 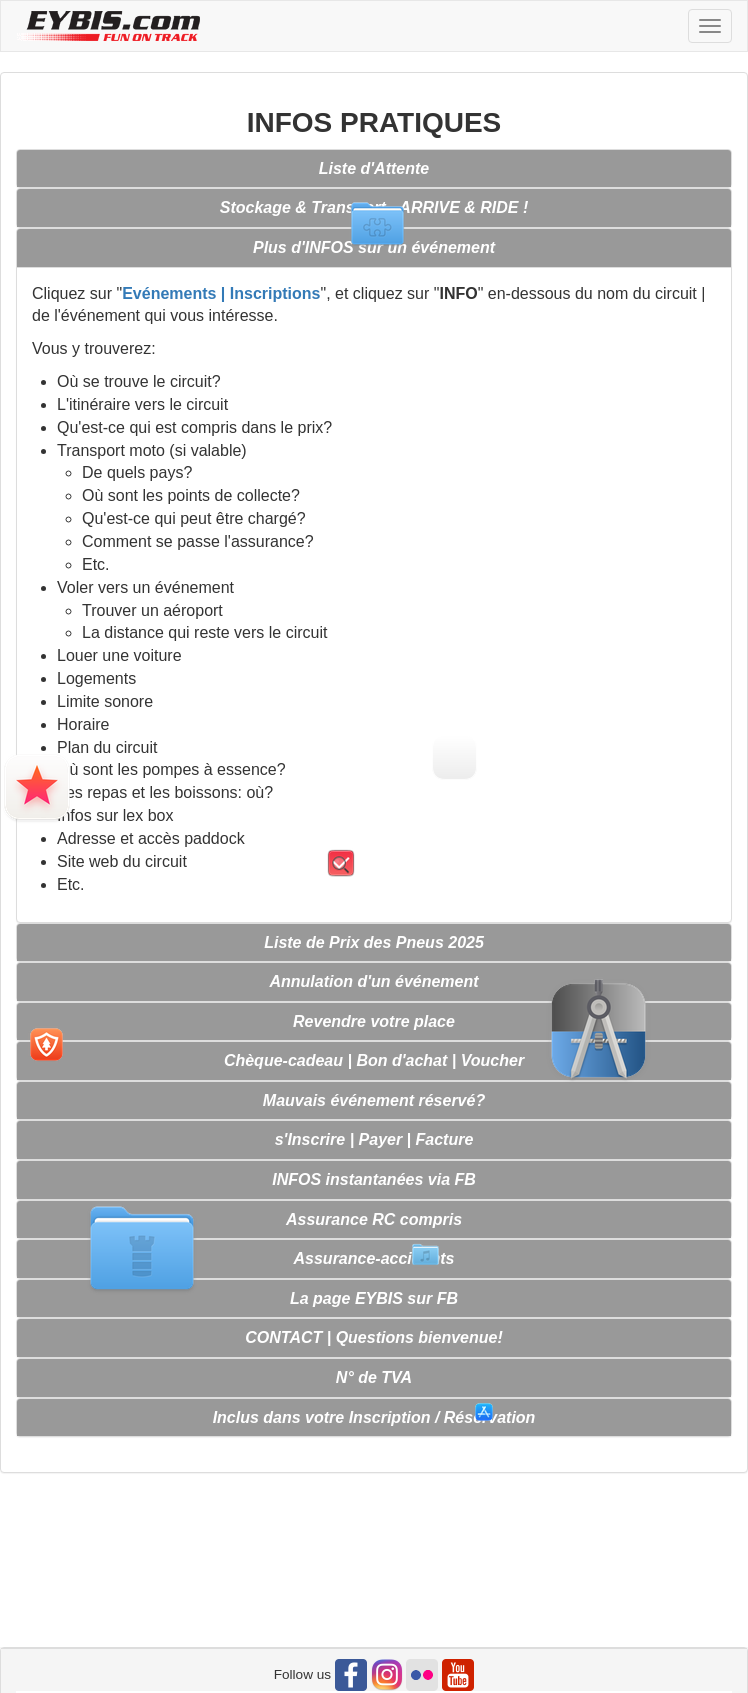 I want to click on open bookmarks manager app, so click(x=37, y=787).